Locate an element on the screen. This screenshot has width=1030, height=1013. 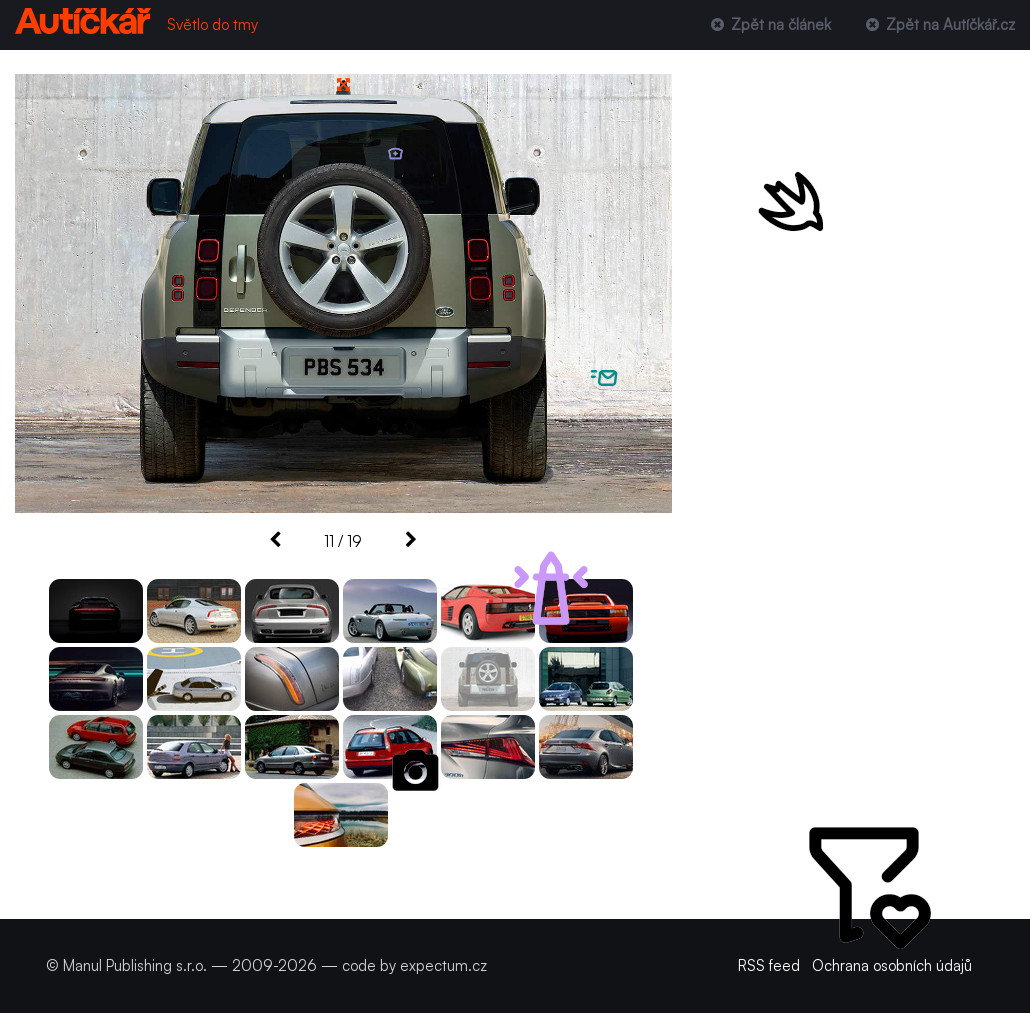
access nursing or healthcare services is located at coordinates (395, 153).